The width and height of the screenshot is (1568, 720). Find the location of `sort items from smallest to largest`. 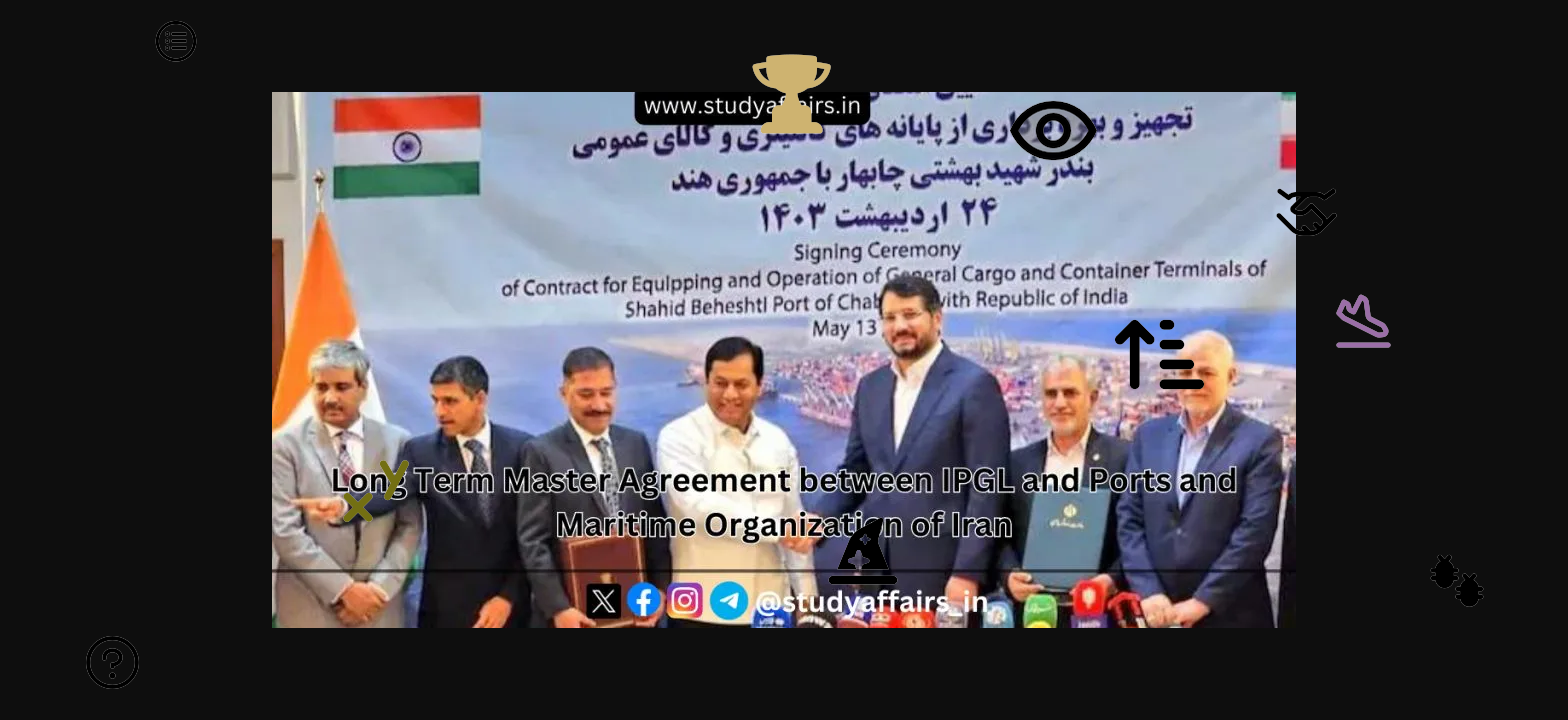

sort items from smallest to largest is located at coordinates (1159, 354).